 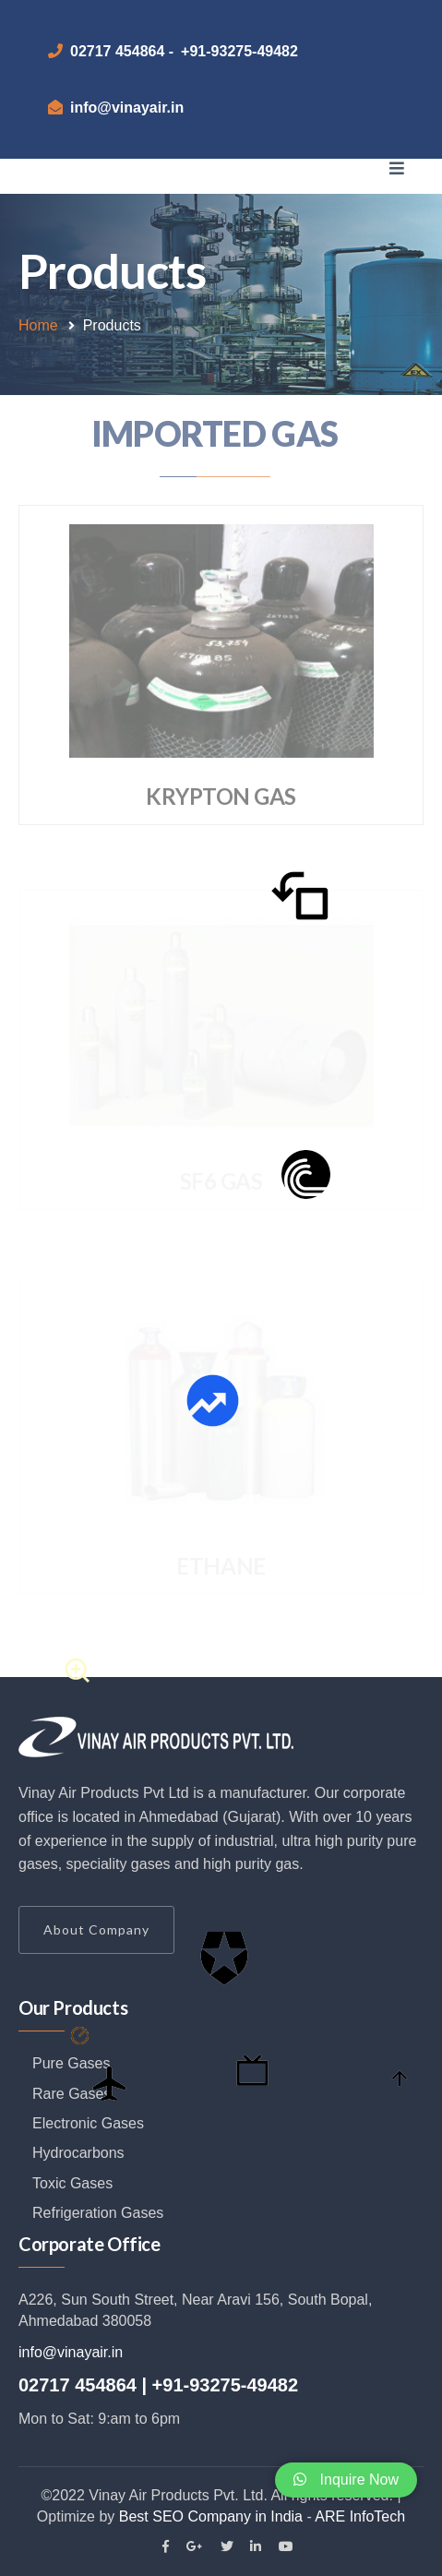 I want to click on scroll to top of page, so click(x=400, y=2079).